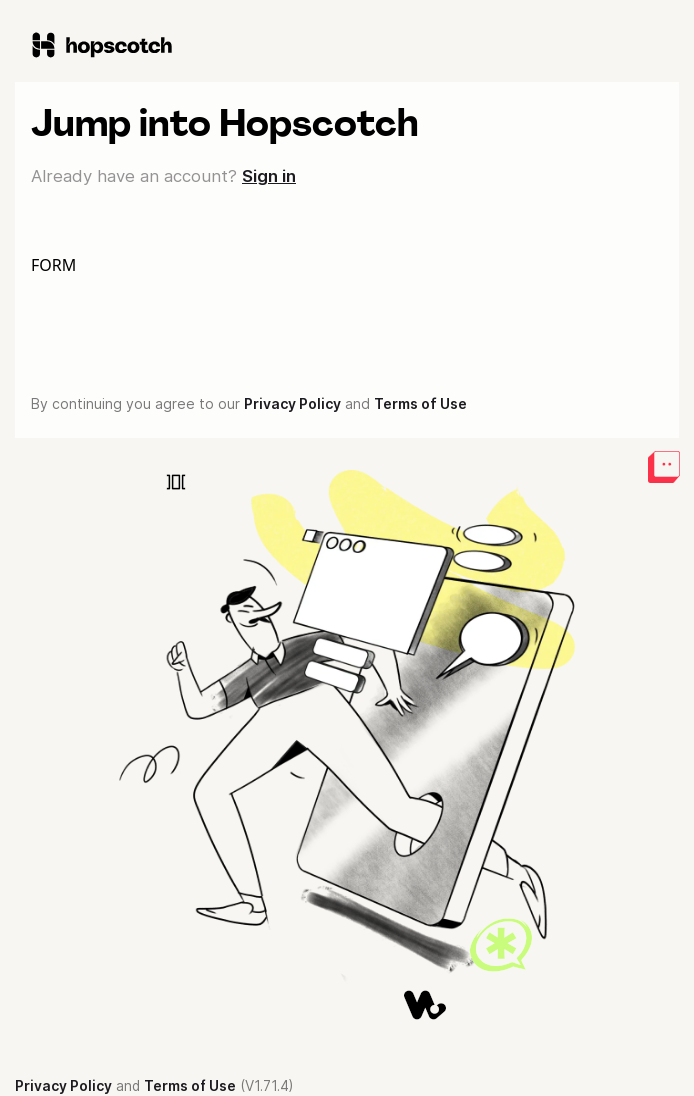  What do you see at coordinates (501, 945) in the screenshot?
I see `asterisk open-source telephony platform logo` at bounding box center [501, 945].